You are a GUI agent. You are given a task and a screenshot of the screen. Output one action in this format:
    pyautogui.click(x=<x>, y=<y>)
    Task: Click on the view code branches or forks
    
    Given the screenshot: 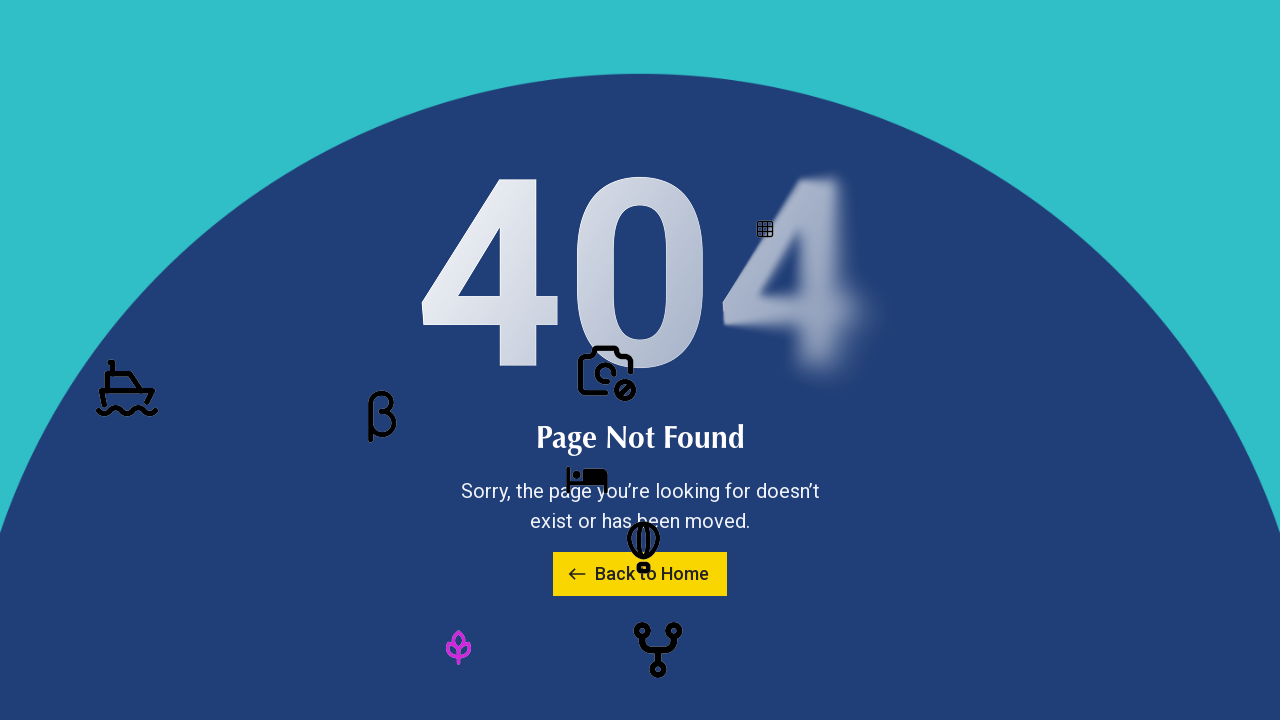 What is the action you would take?
    pyautogui.click(x=658, y=650)
    